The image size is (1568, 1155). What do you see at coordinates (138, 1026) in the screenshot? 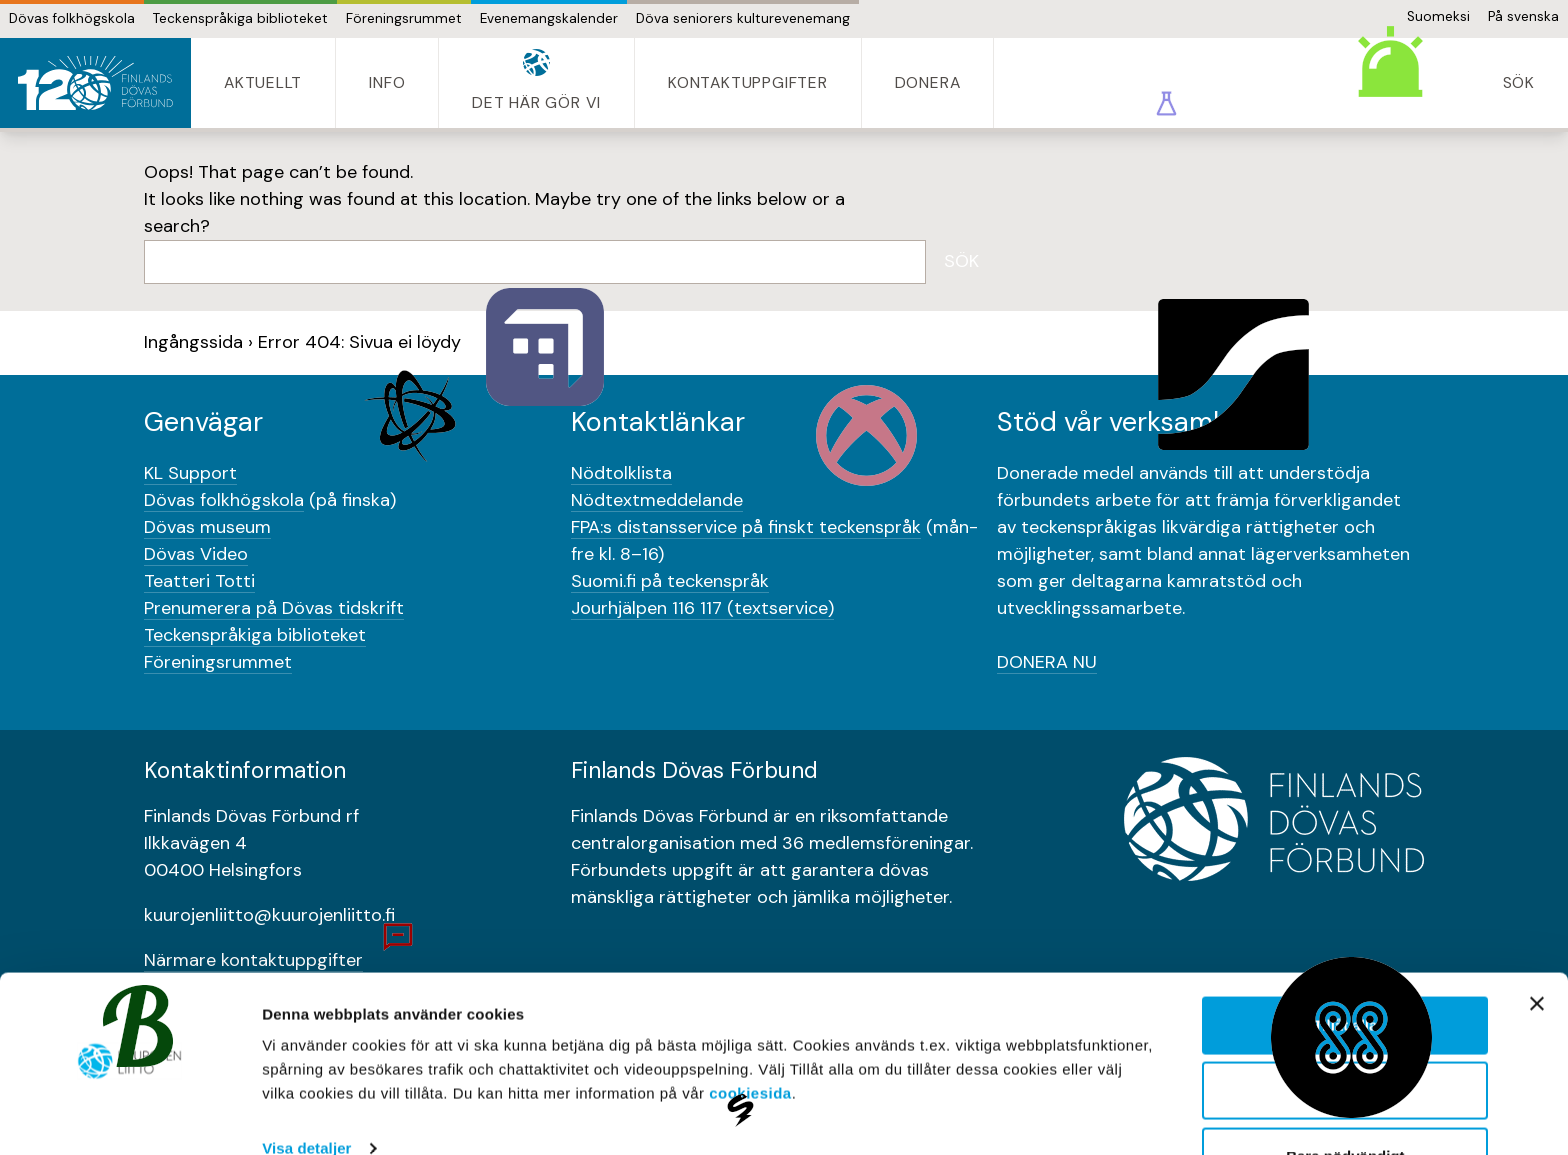
I see `buefy framework logo` at bounding box center [138, 1026].